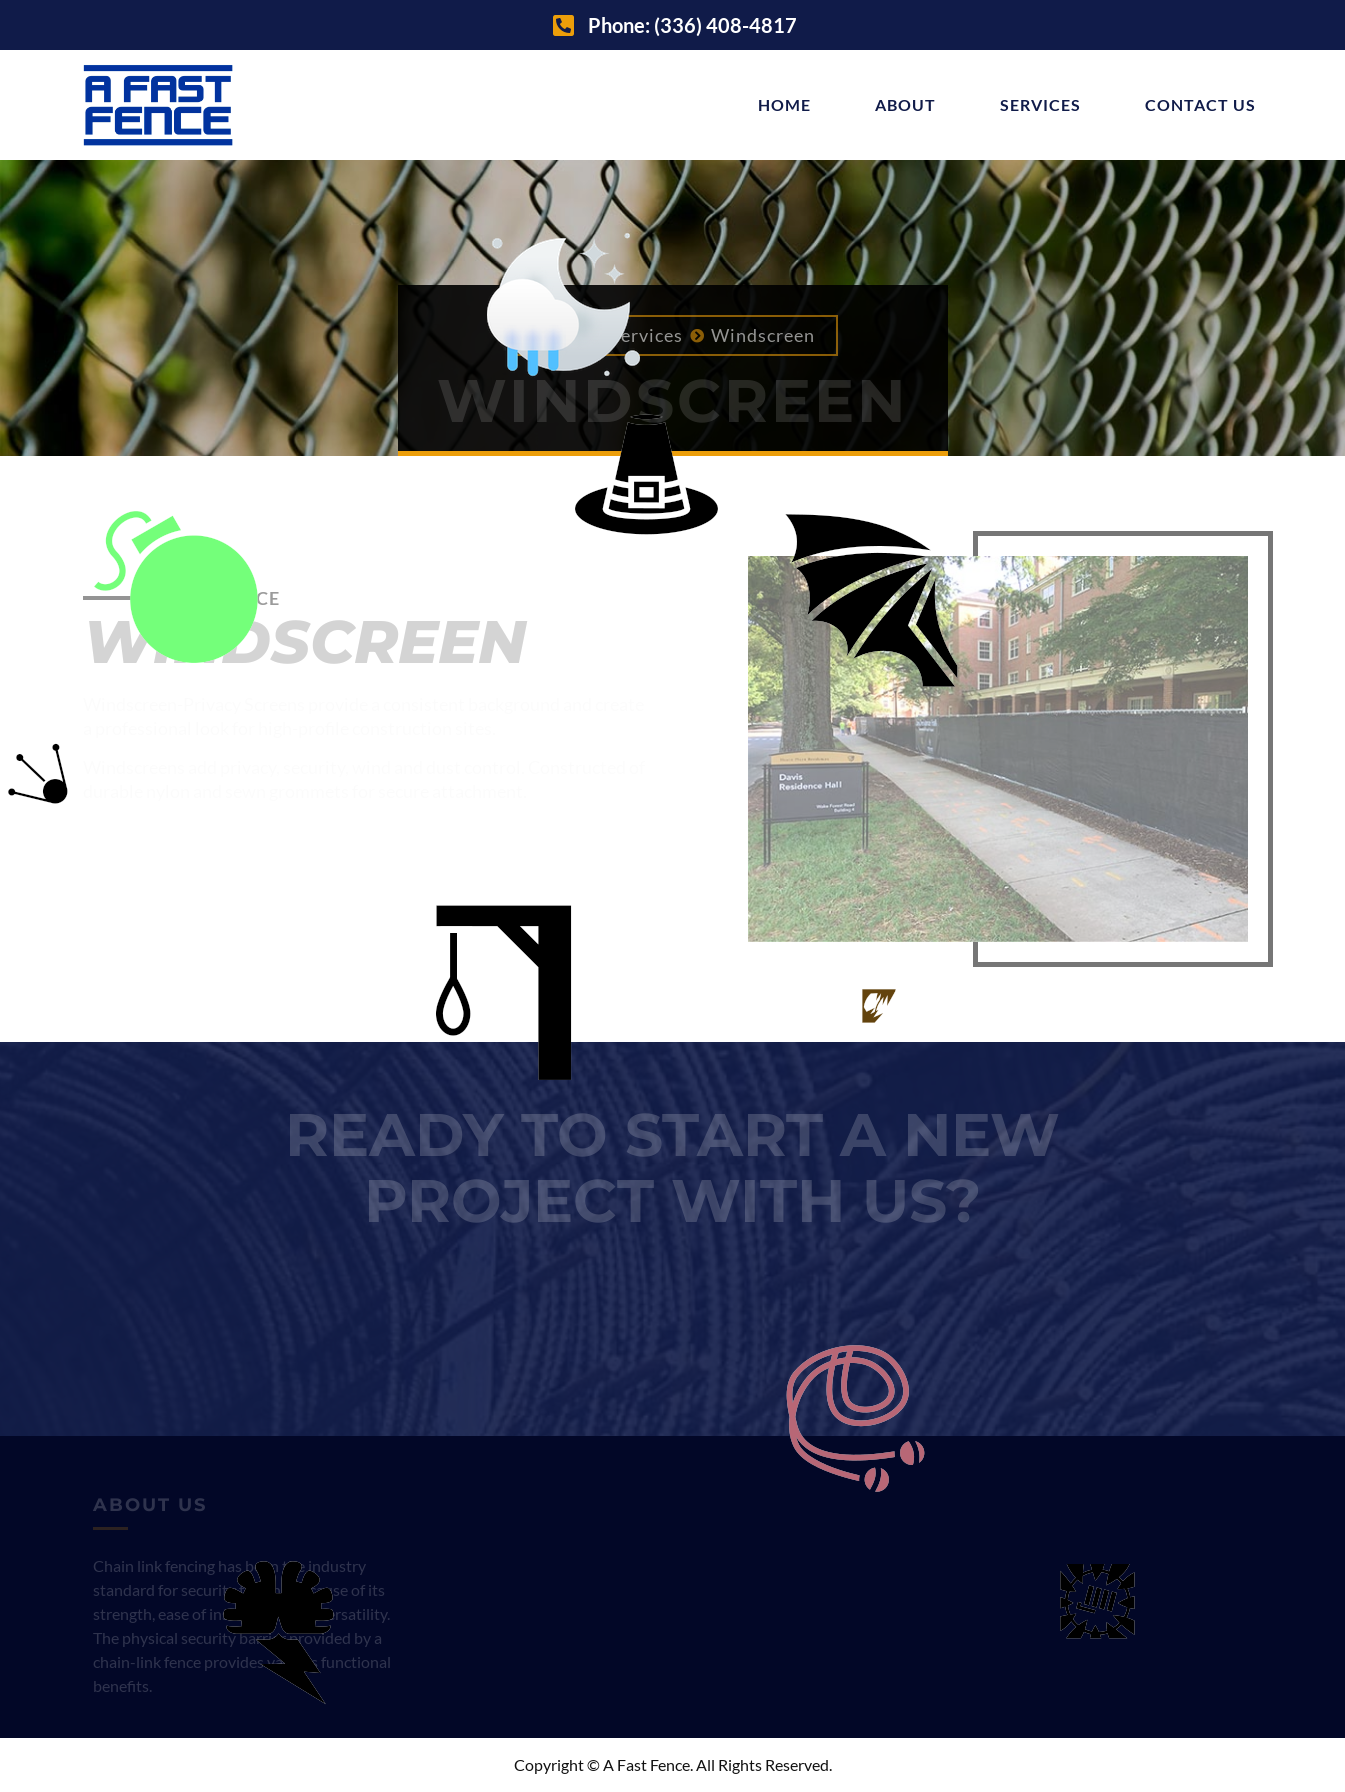  I want to click on start a brainstorming session, so click(278, 1632).